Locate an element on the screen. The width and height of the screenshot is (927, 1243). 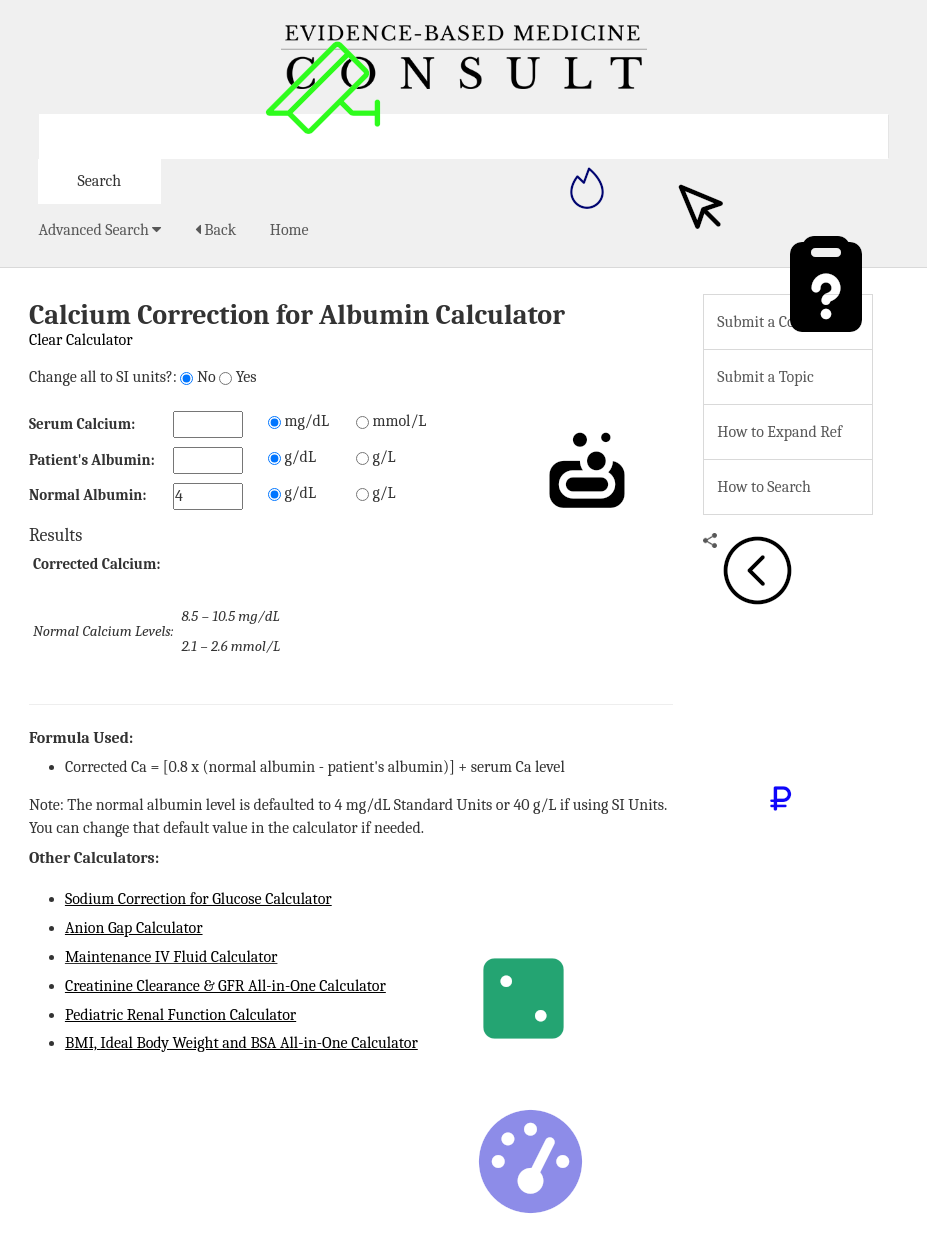
view unanswered or pending form questions is located at coordinates (826, 284).